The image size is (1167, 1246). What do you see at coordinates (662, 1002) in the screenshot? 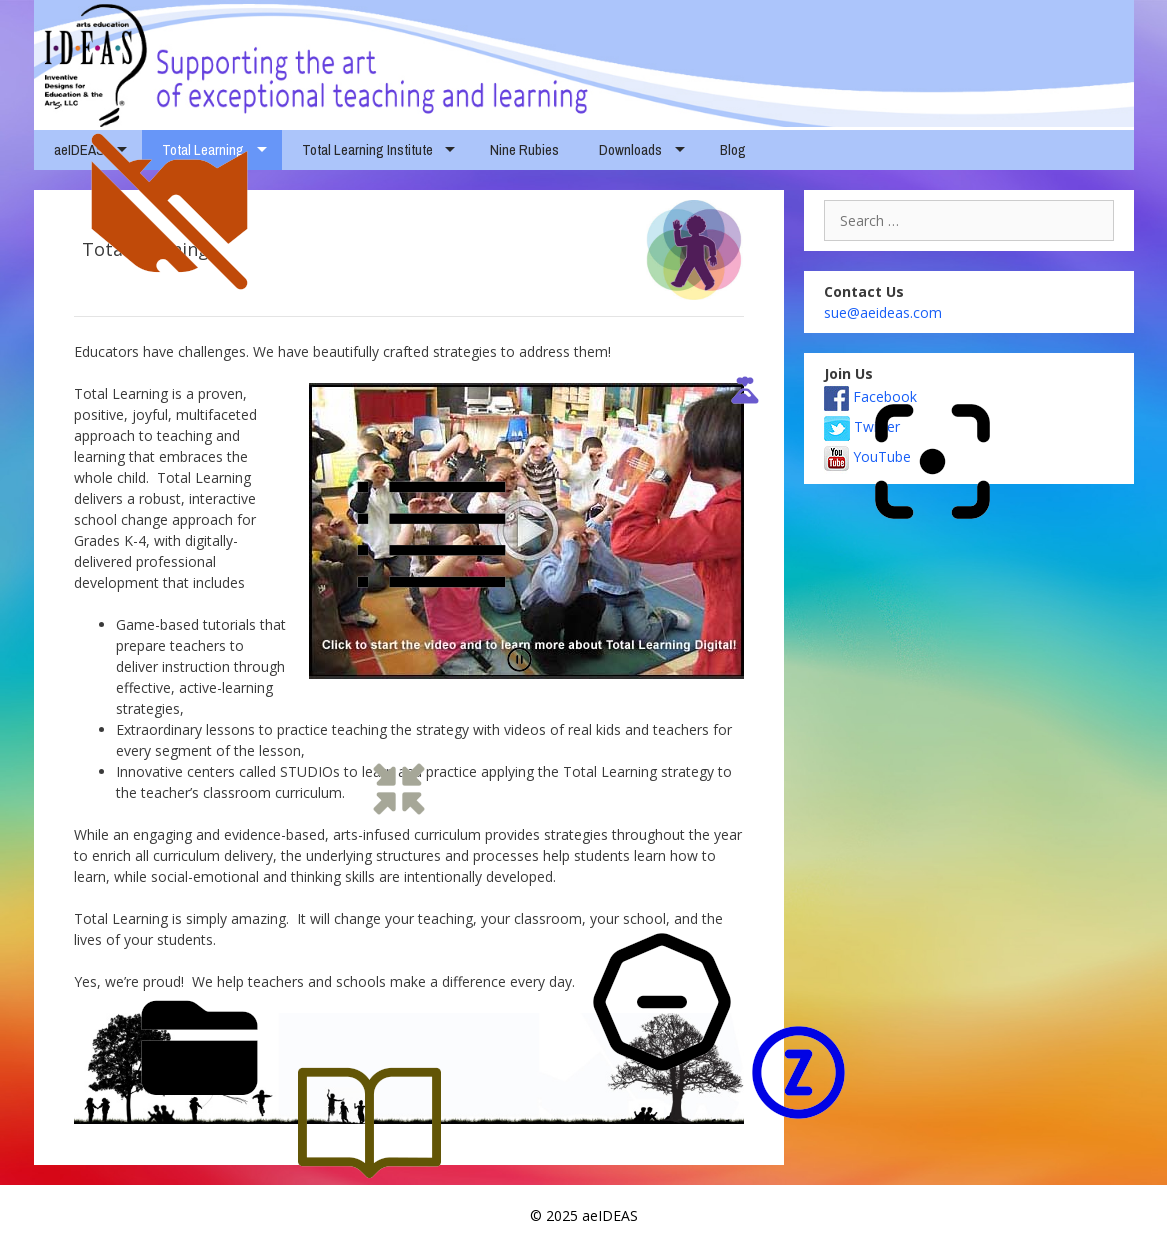
I see `remove or delete an item` at bounding box center [662, 1002].